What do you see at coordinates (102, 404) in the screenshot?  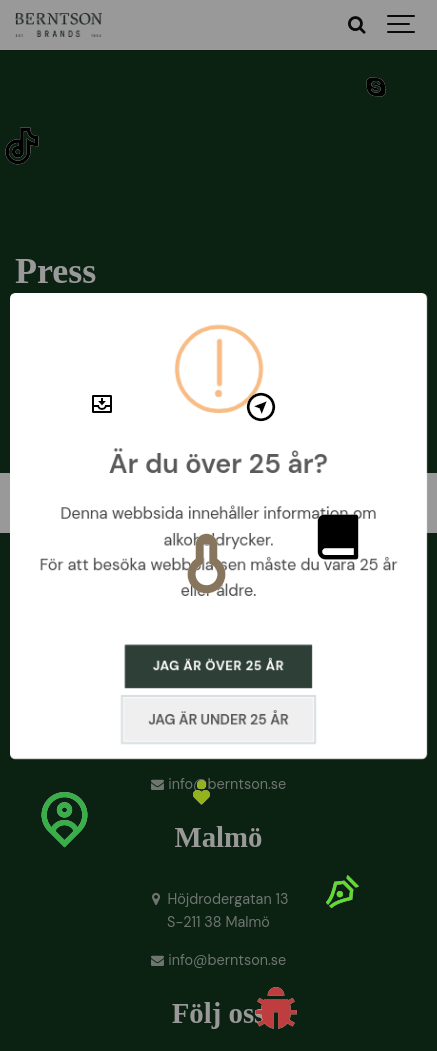 I see `import files or data into the application` at bounding box center [102, 404].